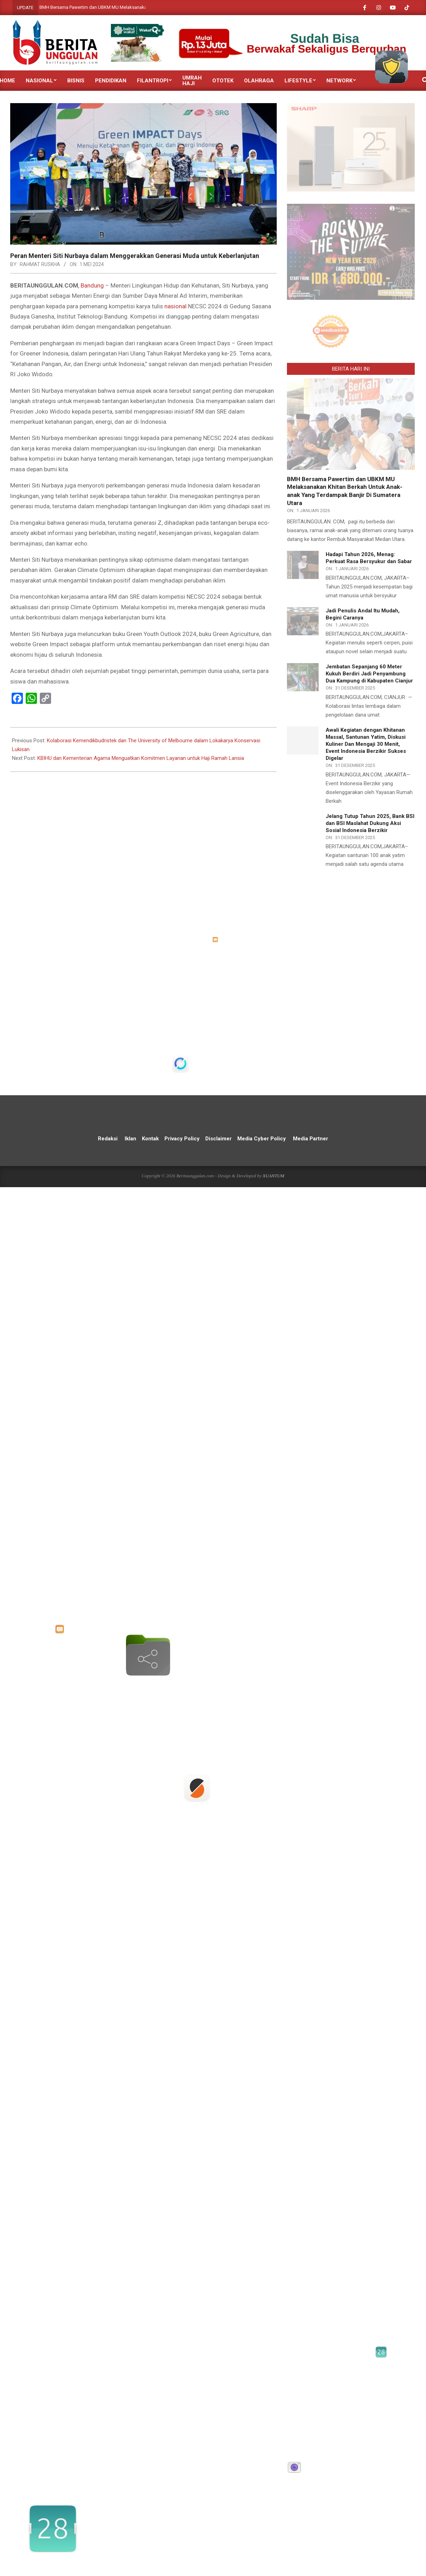 This screenshot has height=2576, width=426. What do you see at coordinates (381, 2352) in the screenshot?
I see `open the calendar app` at bounding box center [381, 2352].